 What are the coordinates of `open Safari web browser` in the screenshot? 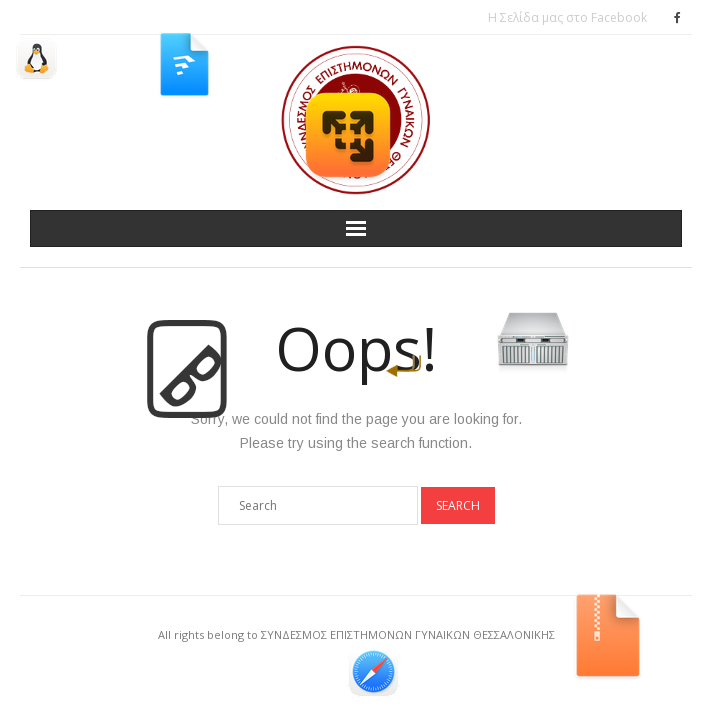 It's located at (373, 671).